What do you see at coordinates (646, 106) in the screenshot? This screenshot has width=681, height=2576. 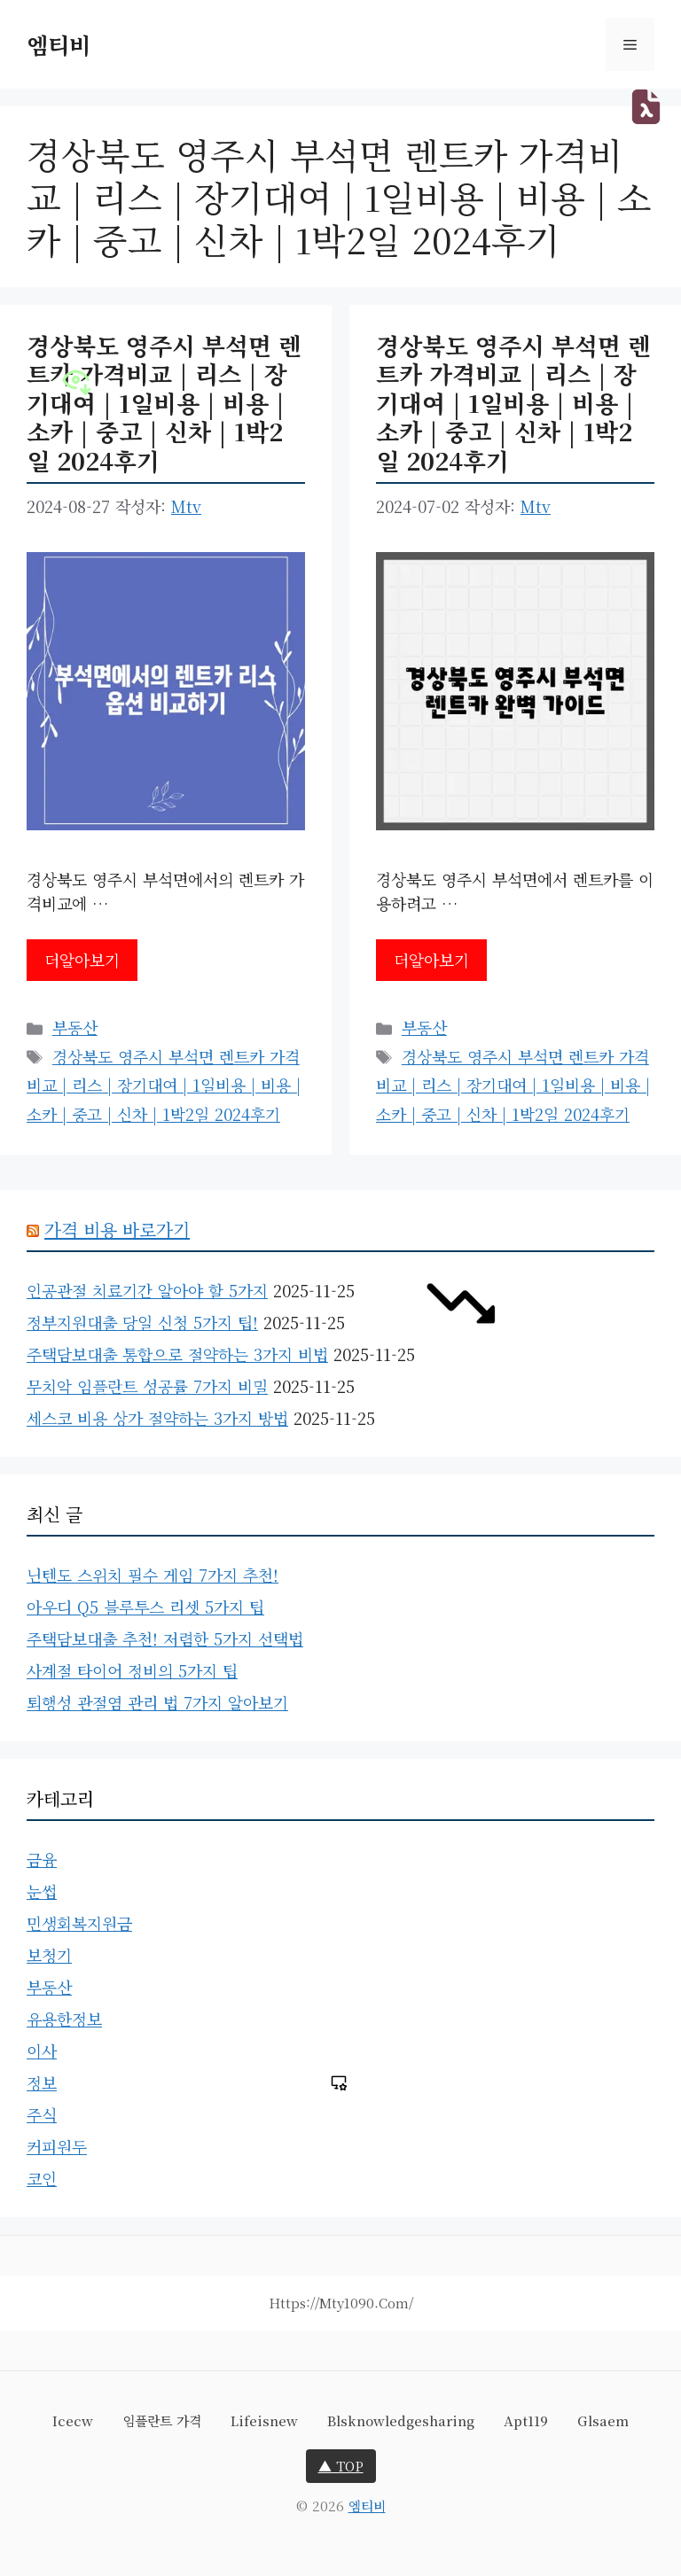 I see `open a lambda function file` at bounding box center [646, 106].